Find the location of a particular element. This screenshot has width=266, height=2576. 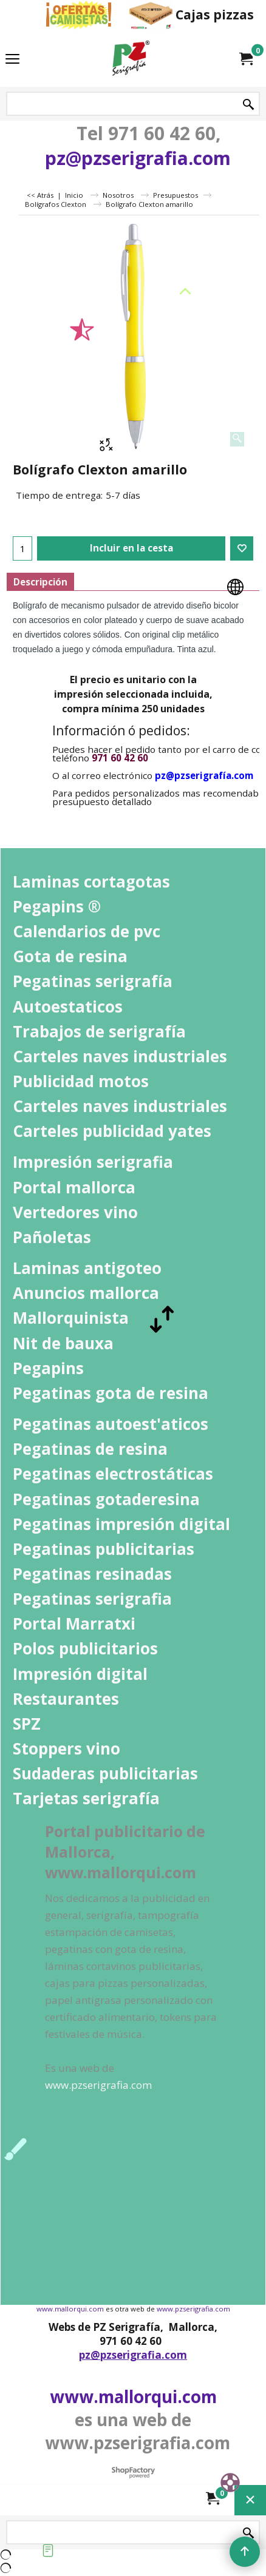

access drawing or painting tools is located at coordinates (15, 2149).